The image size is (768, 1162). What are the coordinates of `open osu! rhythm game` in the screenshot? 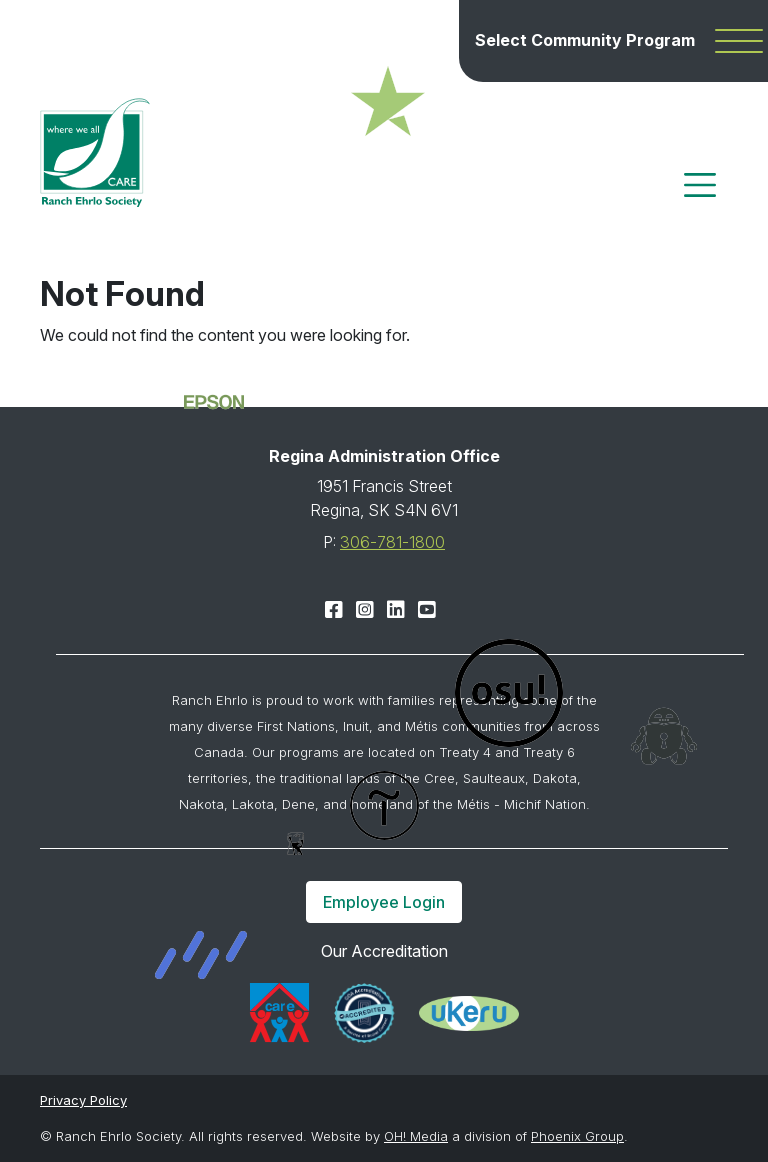 It's located at (509, 693).